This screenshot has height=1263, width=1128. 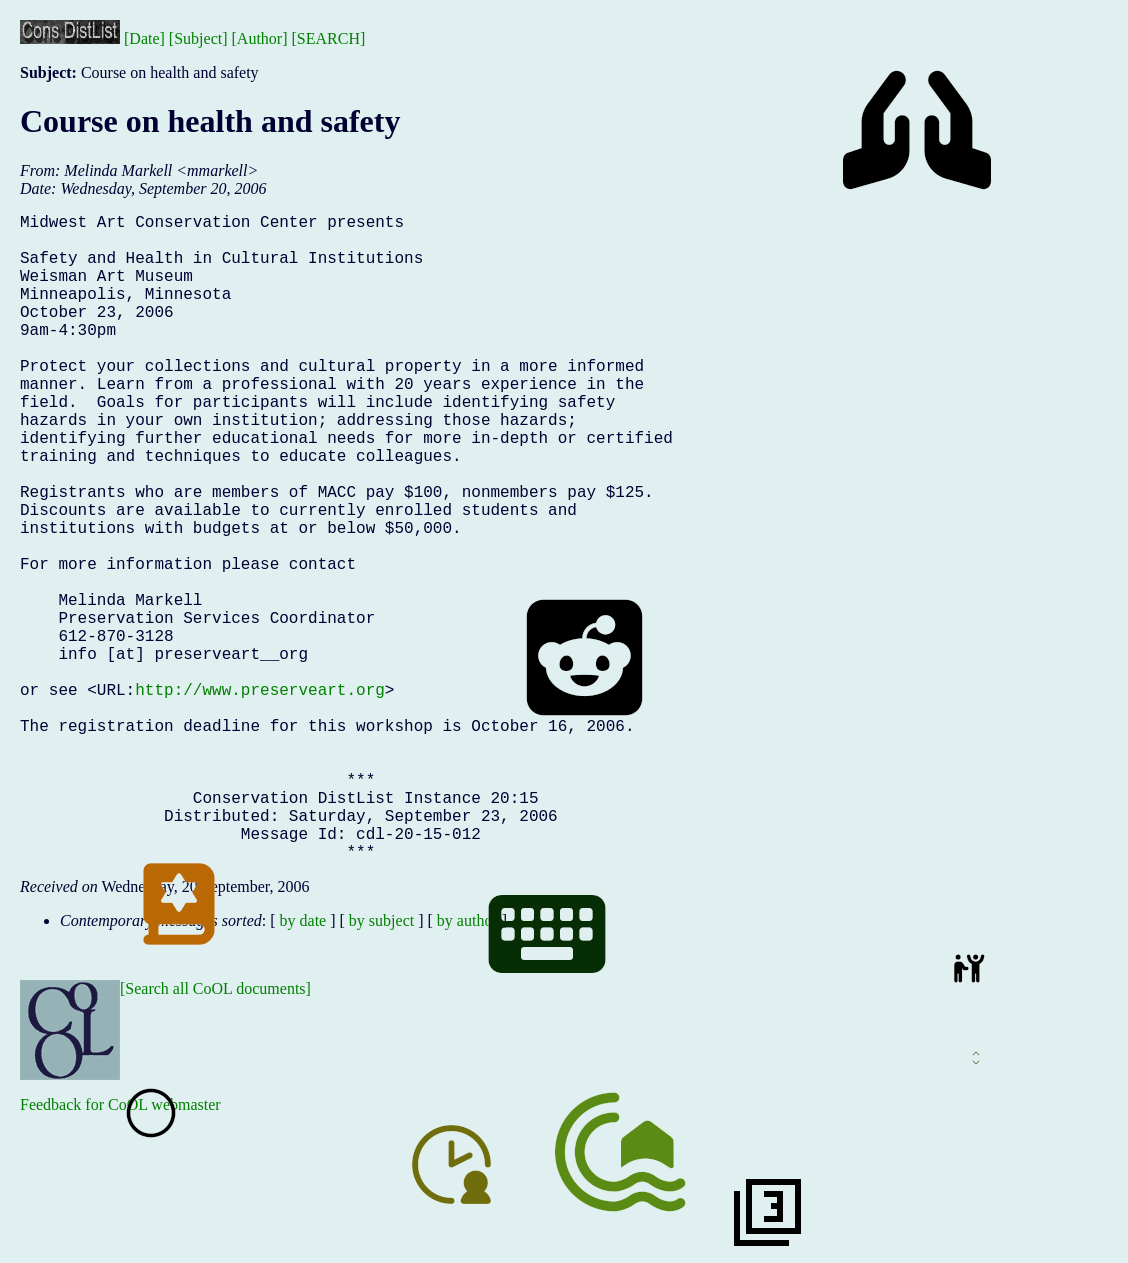 I want to click on unselected radio button or toggle option, so click(x=151, y=1113).